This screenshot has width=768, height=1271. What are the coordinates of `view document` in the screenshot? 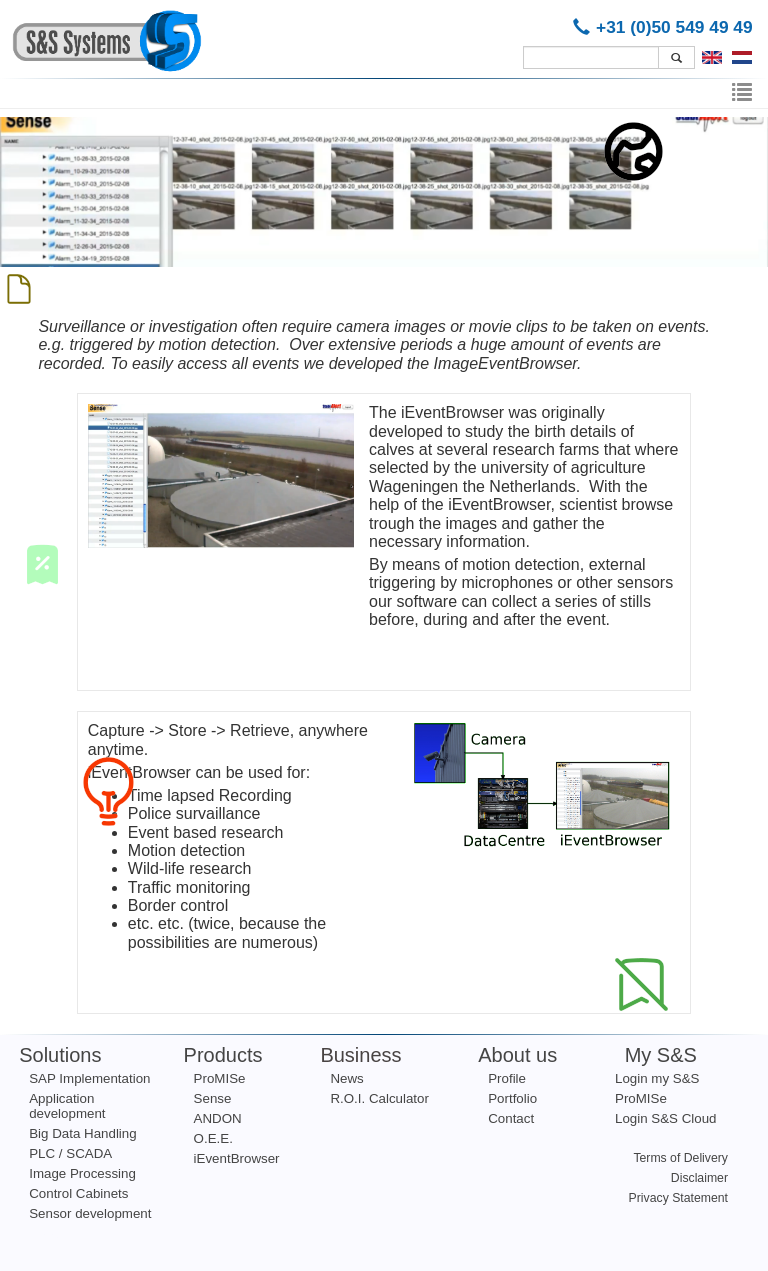 It's located at (19, 289).